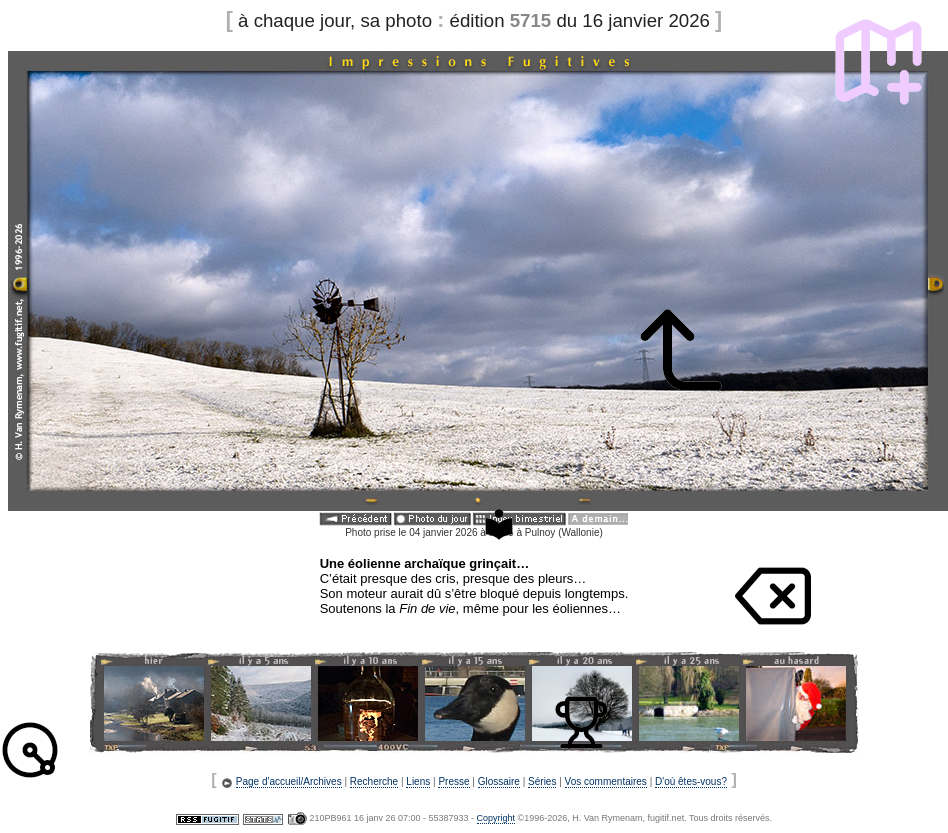 Image resolution: width=948 pixels, height=833 pixels. I want to click on view achievements or awards, so click(581, 722).